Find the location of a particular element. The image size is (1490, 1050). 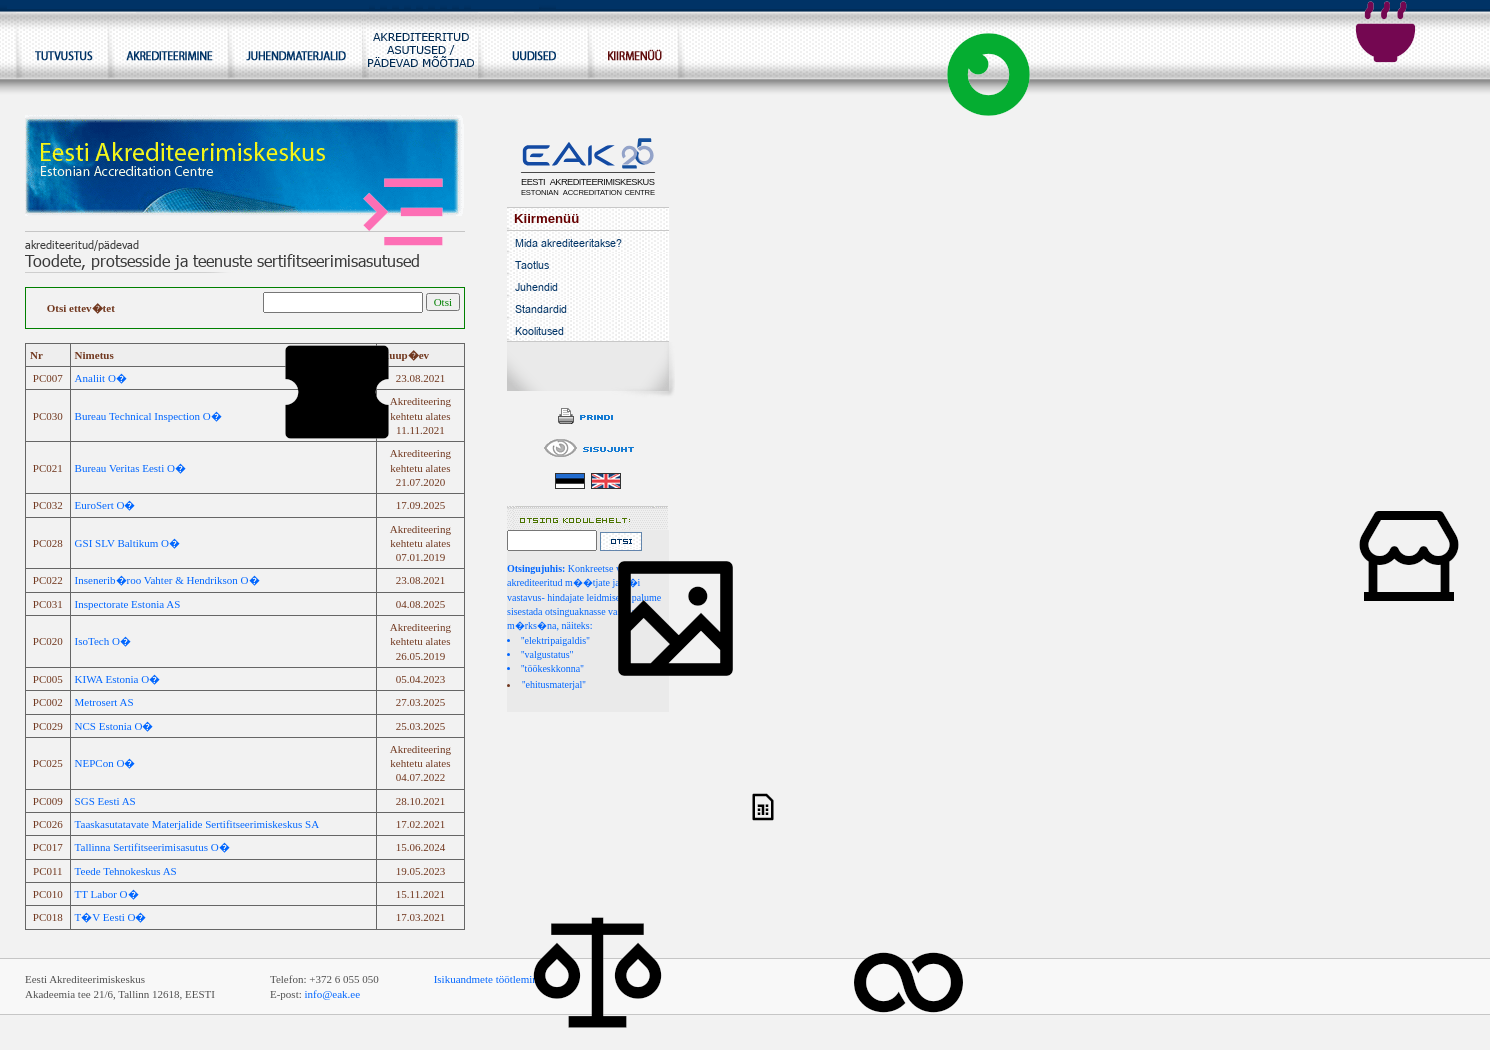

view image or photo is located at coordinates (675, 618).